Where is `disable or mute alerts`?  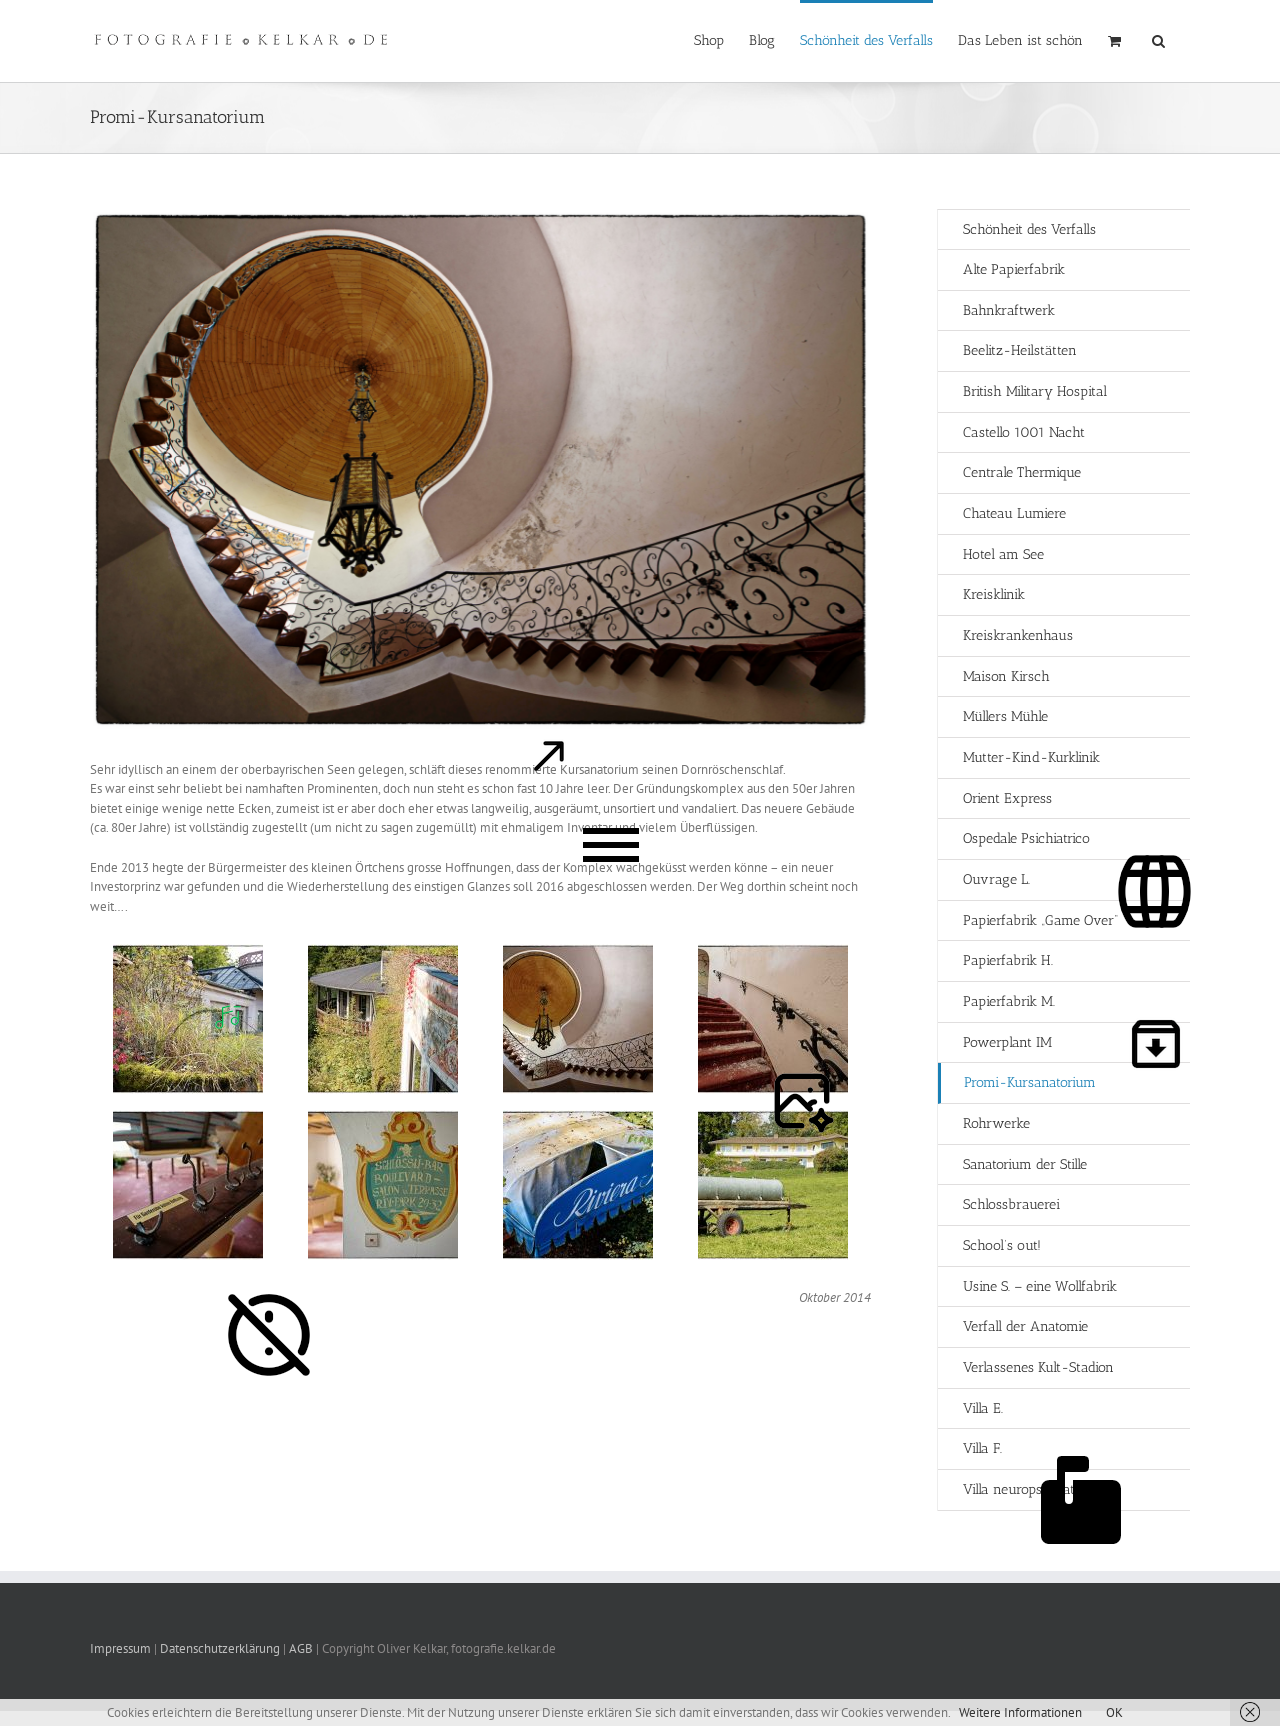
disable or mute alerts is located at coordinates (269, 1335).